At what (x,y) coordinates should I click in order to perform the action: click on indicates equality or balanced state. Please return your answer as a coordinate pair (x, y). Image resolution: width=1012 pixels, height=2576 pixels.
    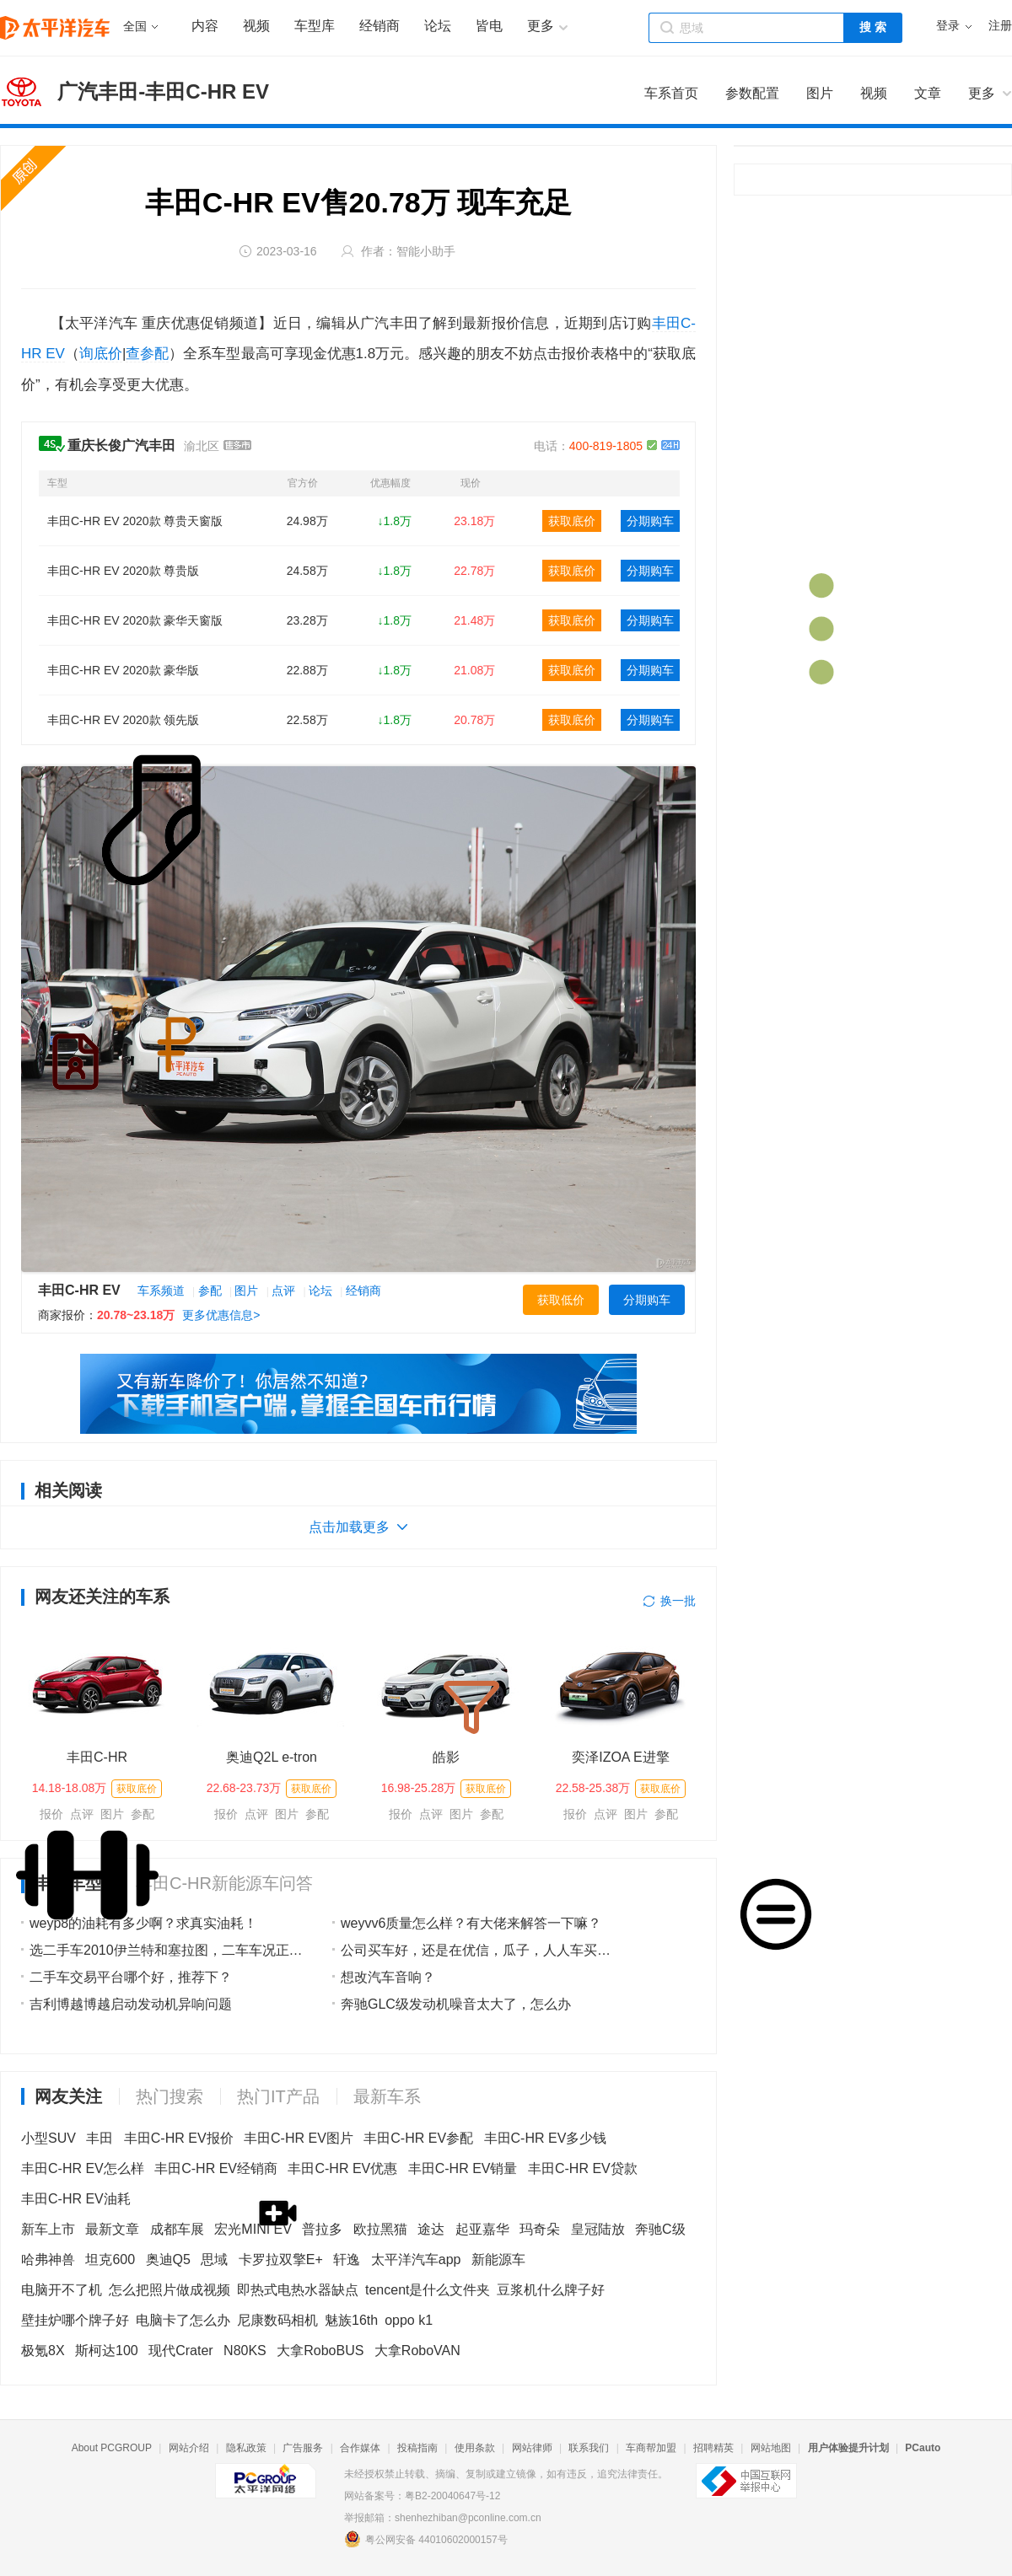
    Looking at the image, I should click on (776, 1914).